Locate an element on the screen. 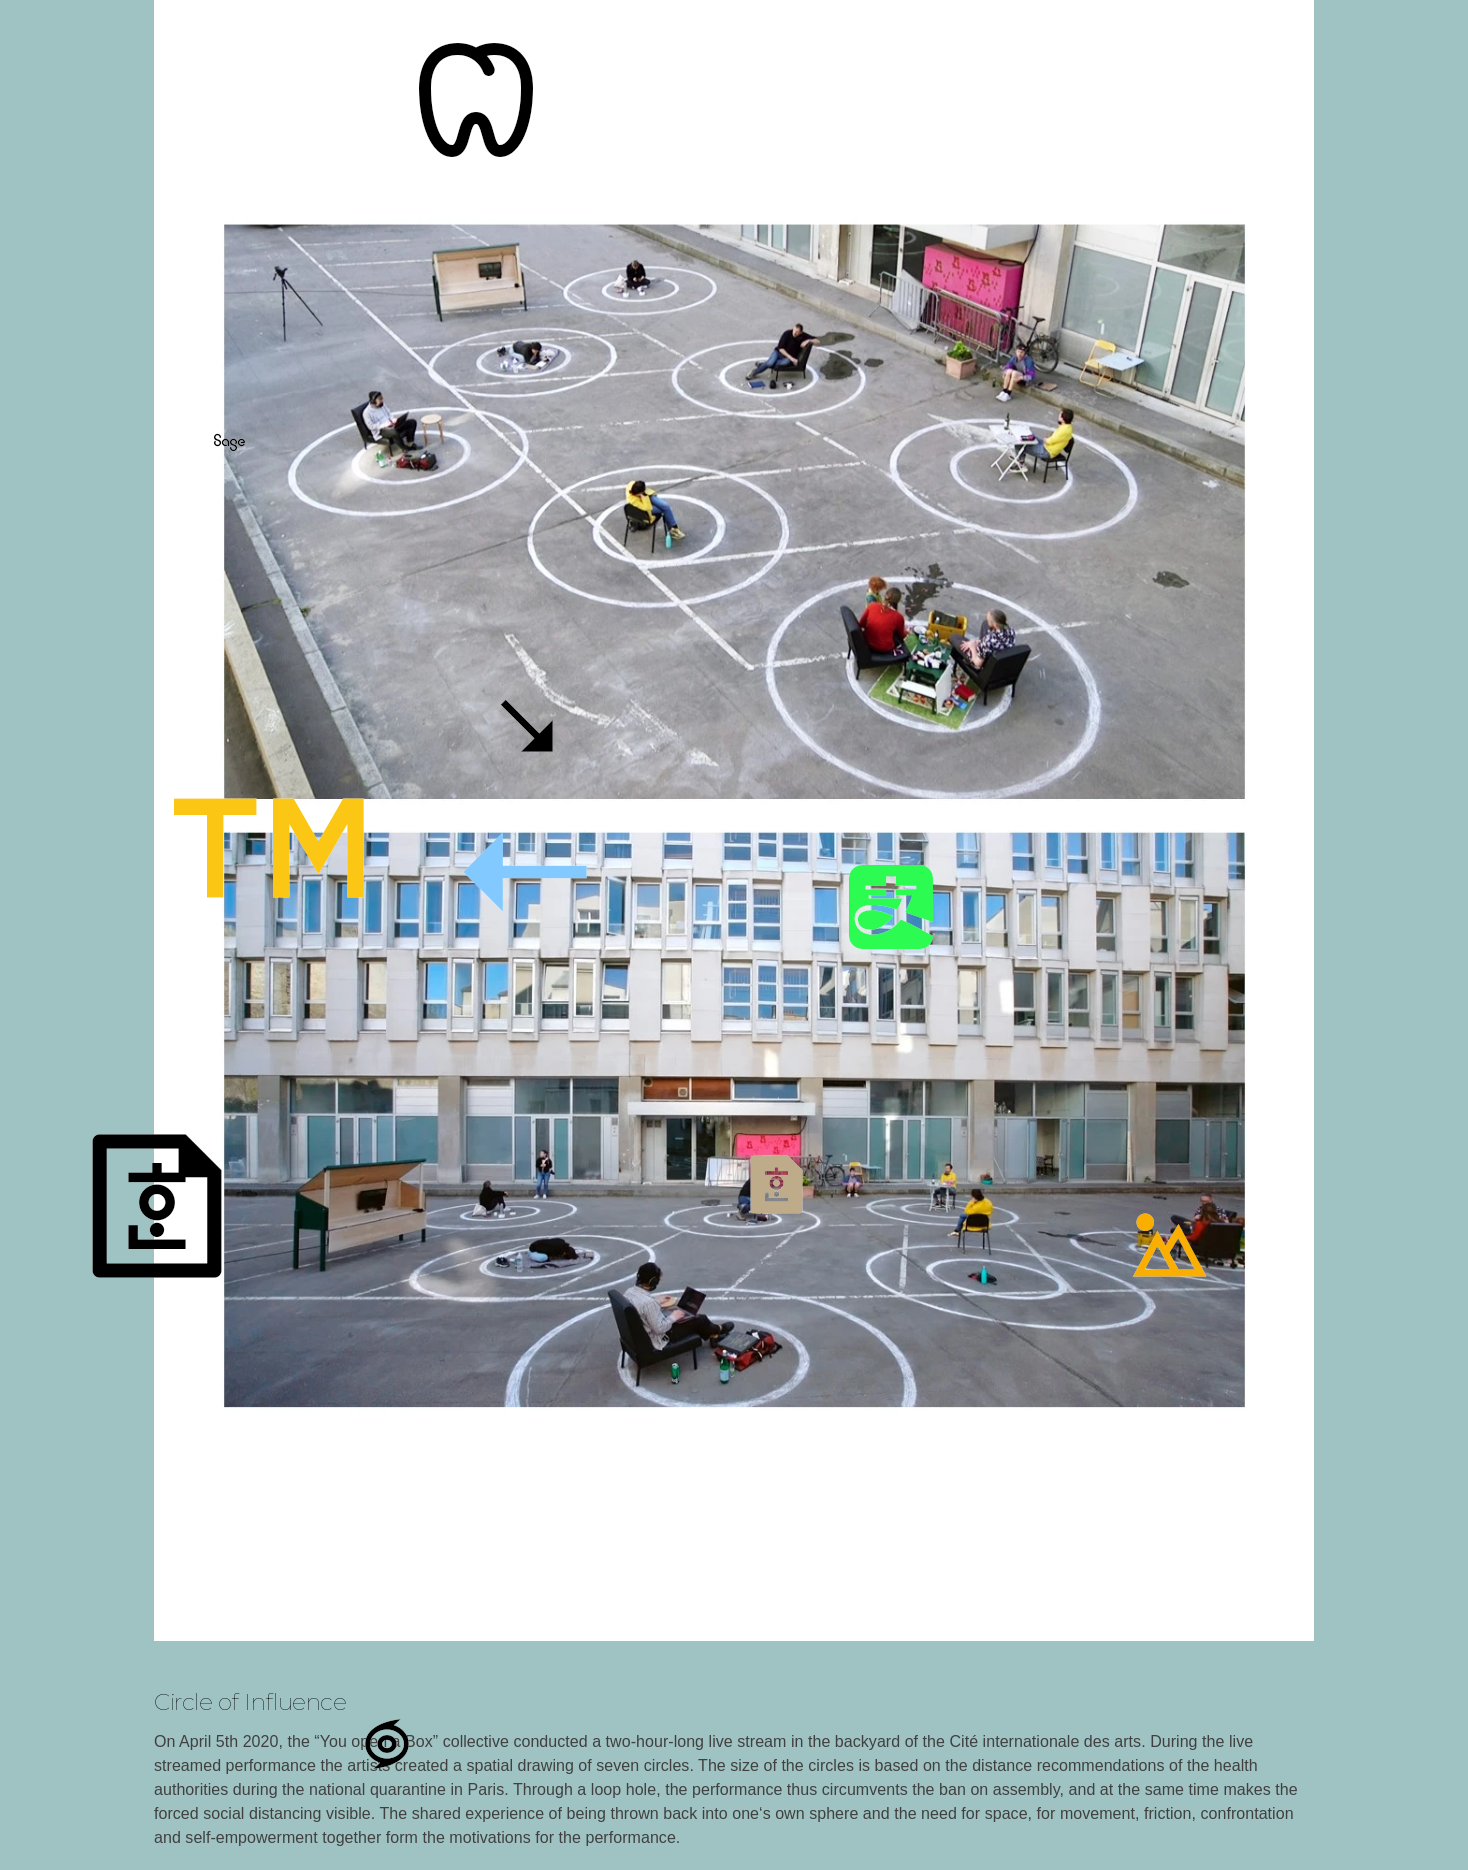 The width and height of the screenshot is (1468, 1870). view landscape or nature photos is located at coordinates (1168, 1245).